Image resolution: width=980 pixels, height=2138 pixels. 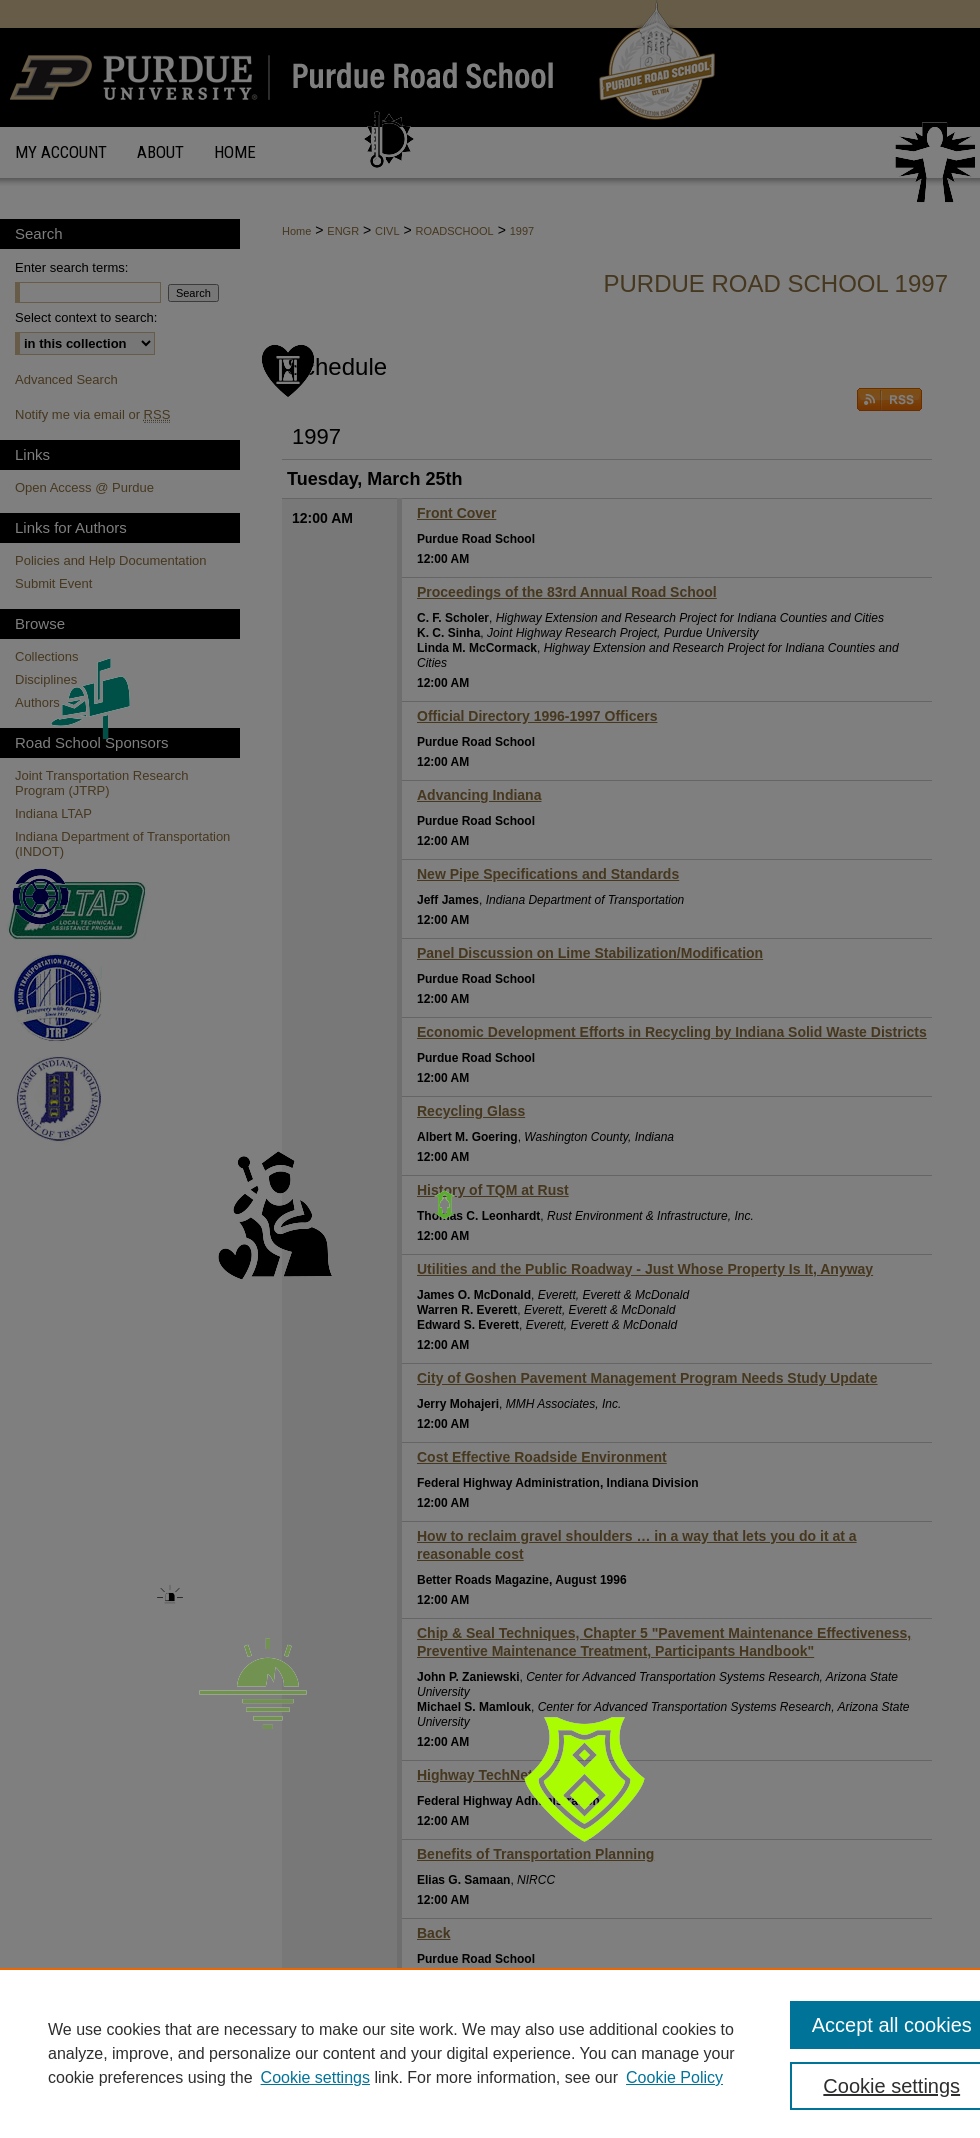 What do you see at coordinates (288, 371) in the screenshot?
I see `indicates a lasting relationship or permanent bond in a game` at bounding box center [288, 371].